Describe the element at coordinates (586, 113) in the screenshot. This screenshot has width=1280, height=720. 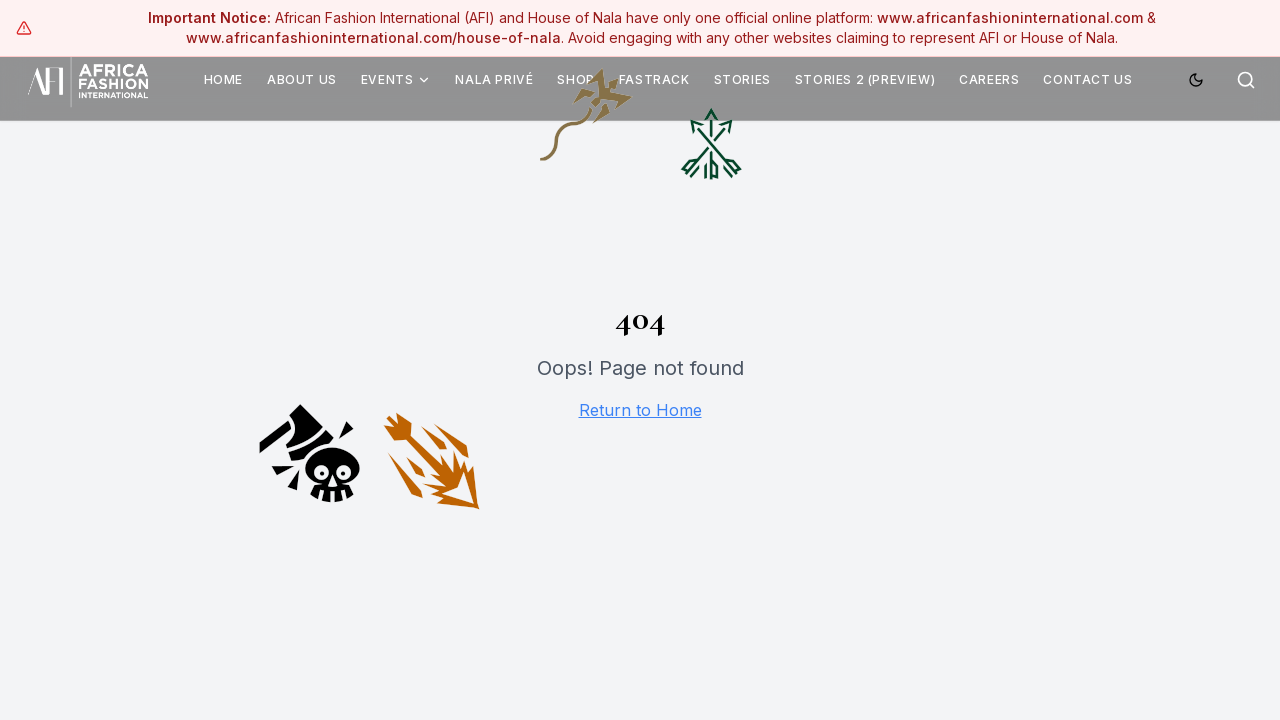
I see `equip grappling hook ability` at that location.